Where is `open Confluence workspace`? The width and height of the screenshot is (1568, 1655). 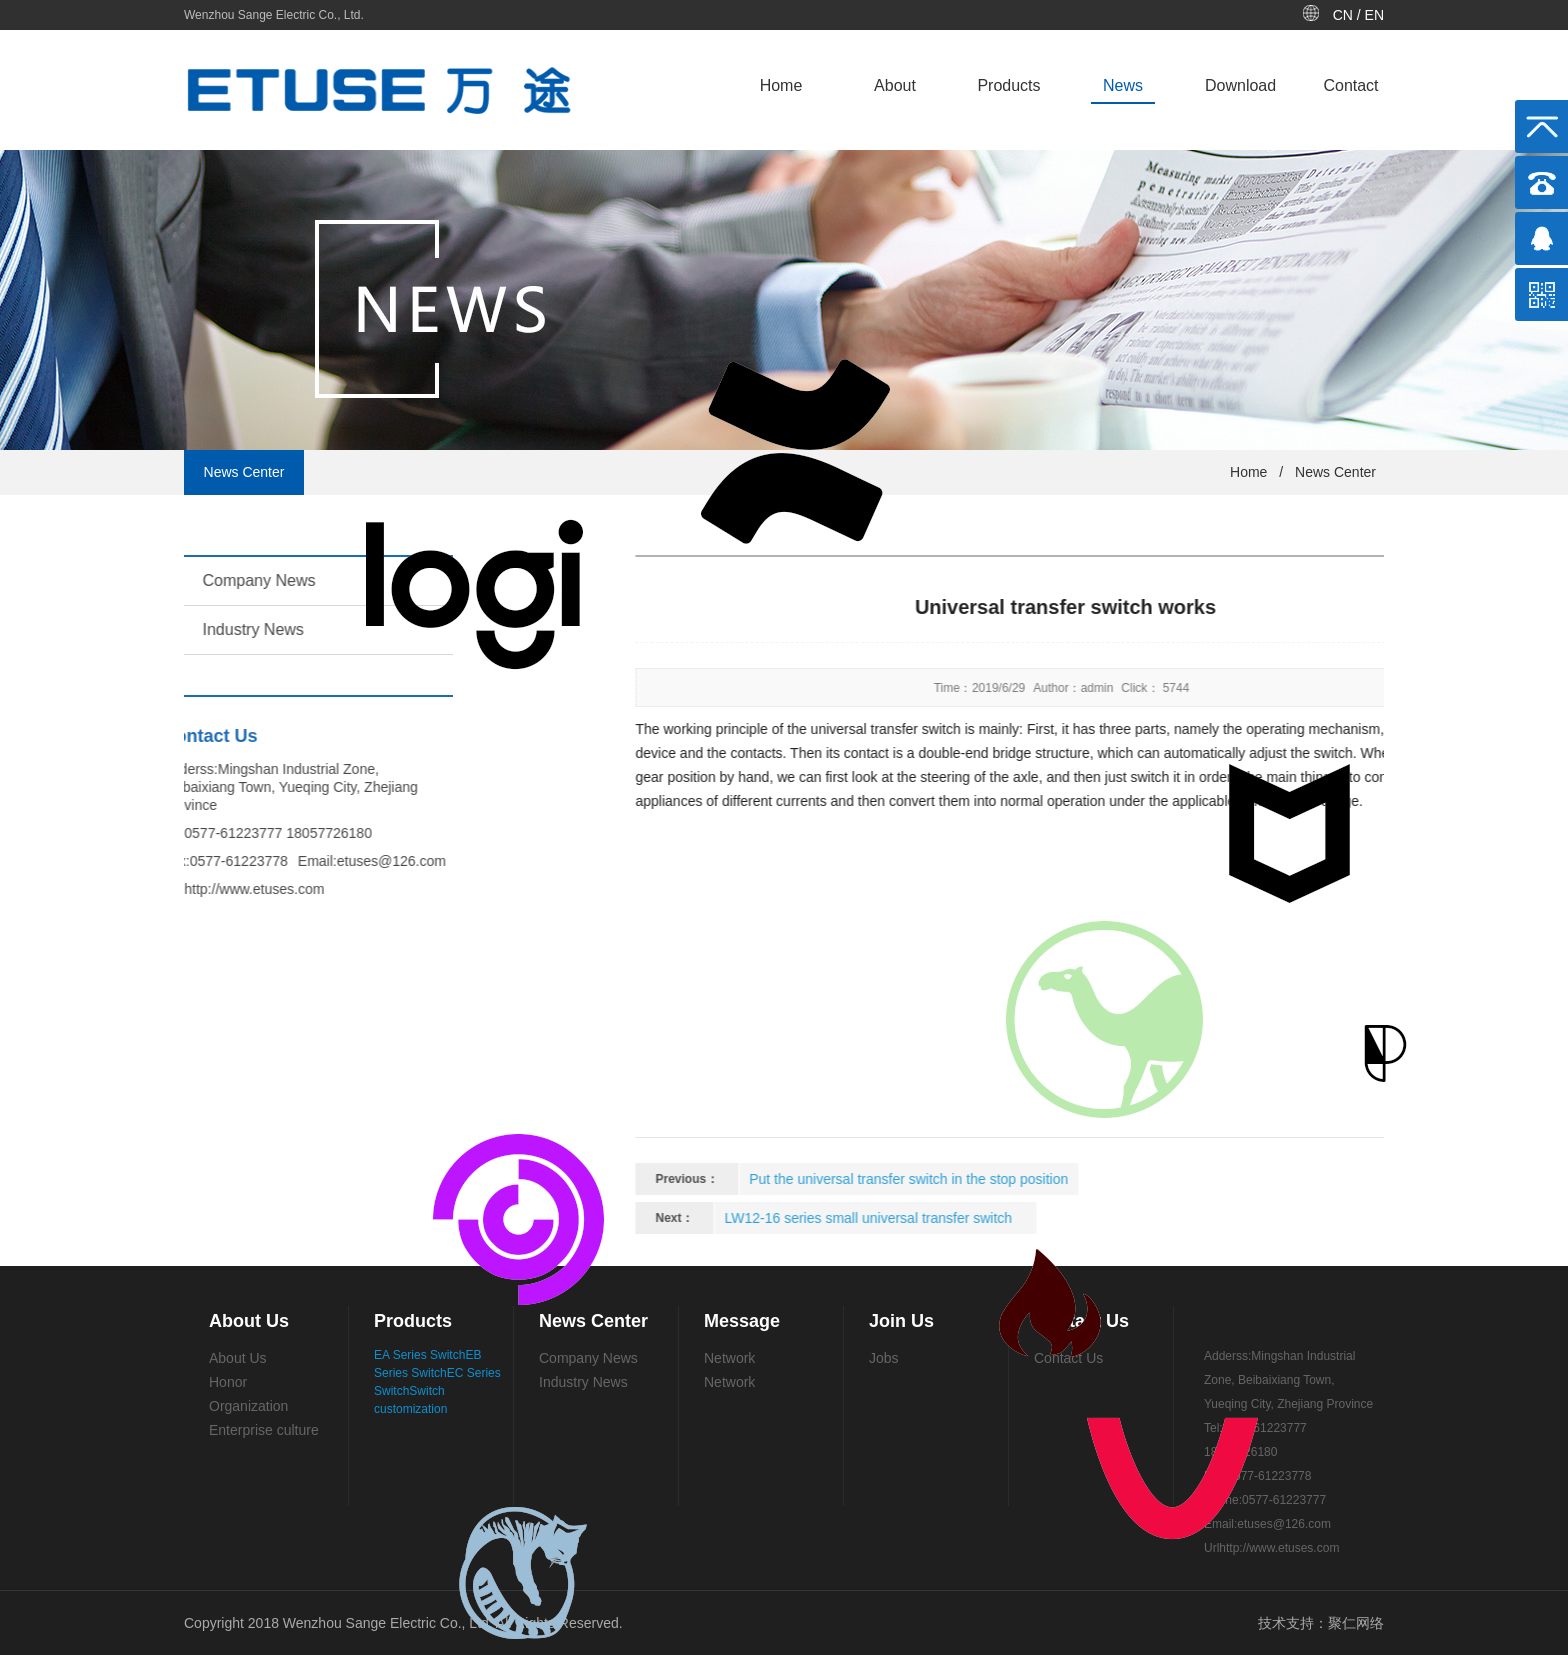 open Confluence workspace is located at coordinates (795, 451).